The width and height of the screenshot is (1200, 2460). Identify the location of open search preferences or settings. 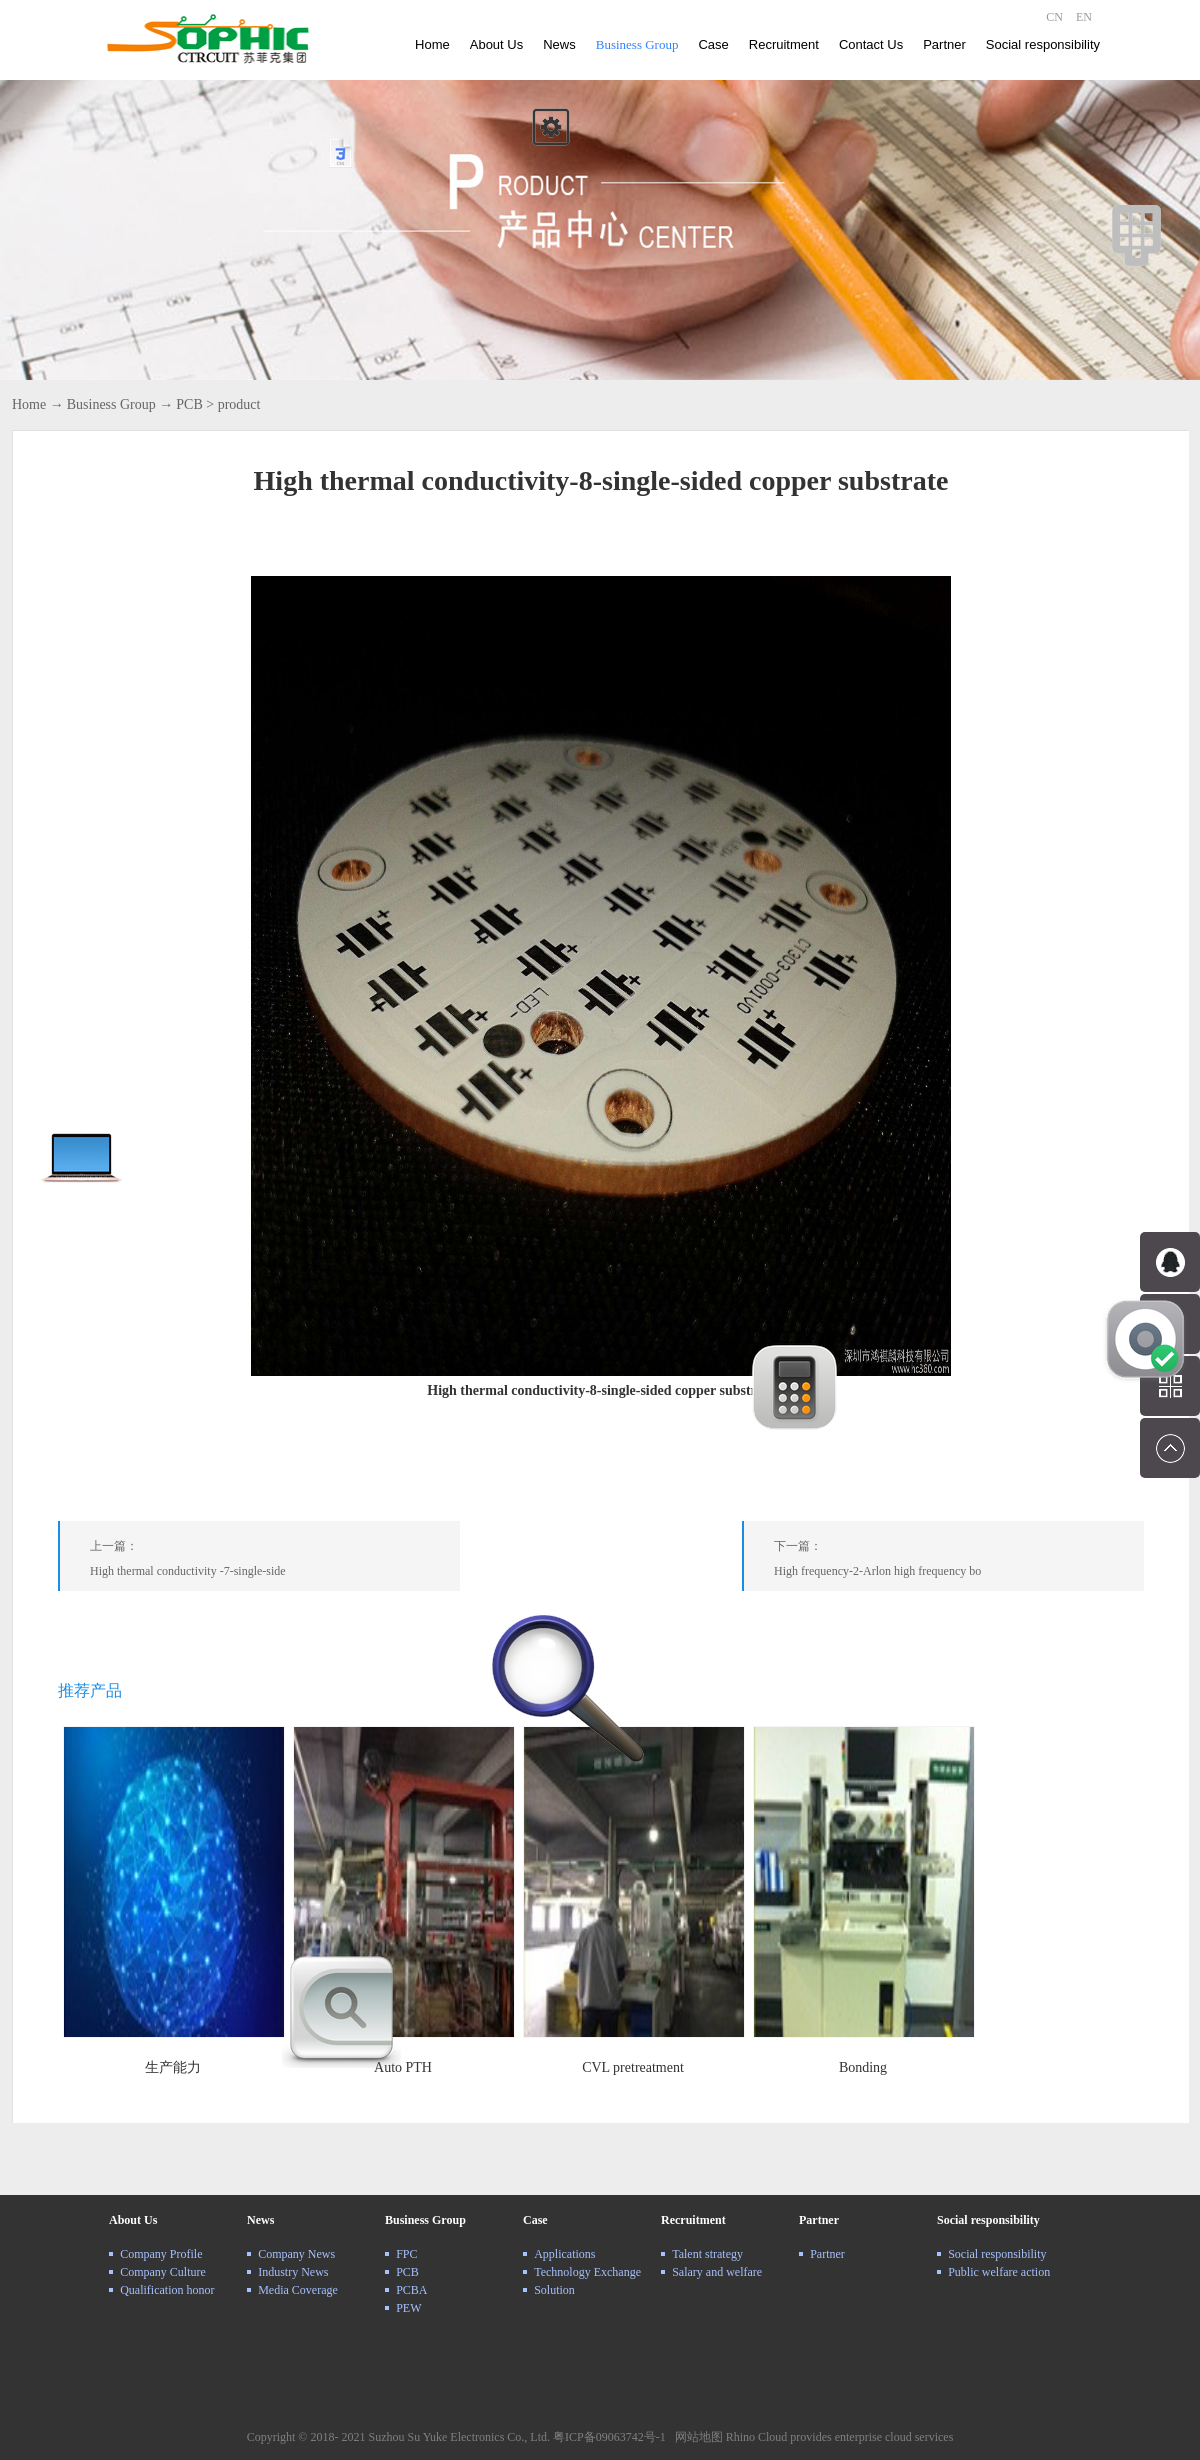
(341, 2008).